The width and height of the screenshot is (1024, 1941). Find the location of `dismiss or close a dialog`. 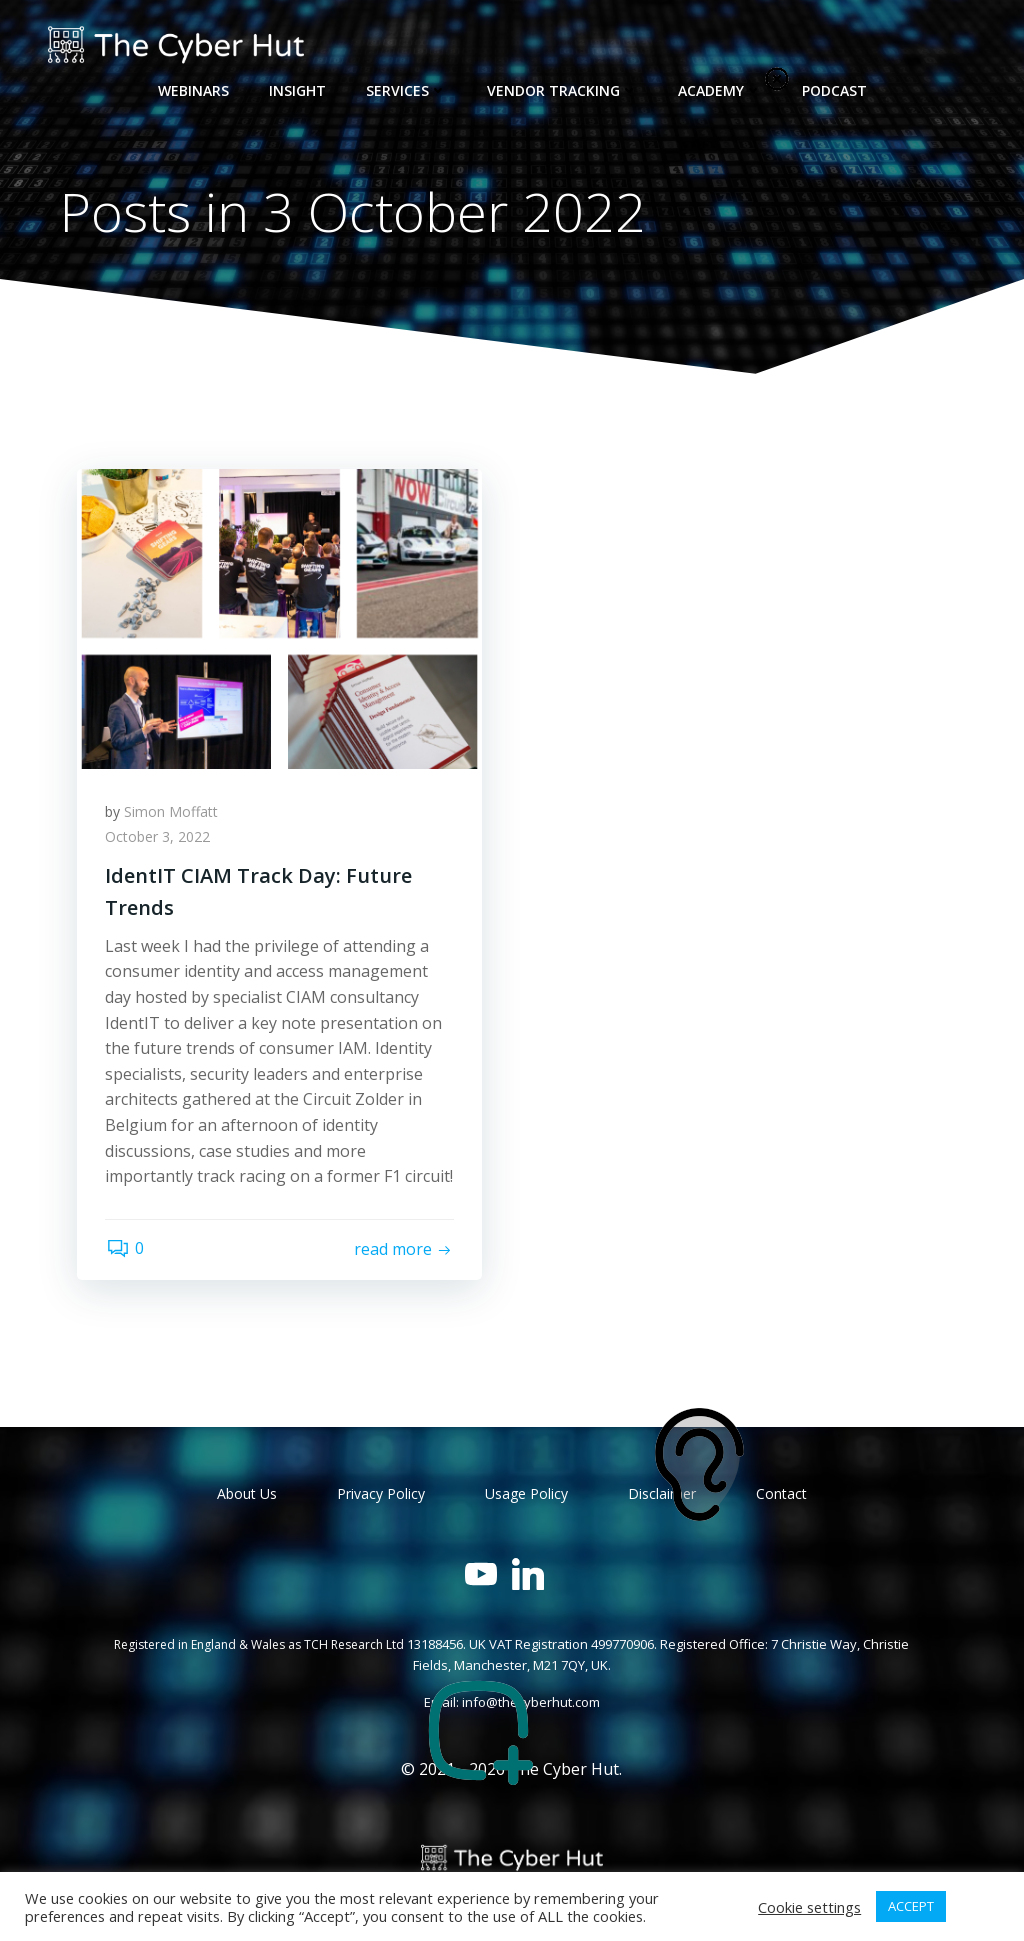

dismiss or close a dialog is located at coordinates (777, 79).